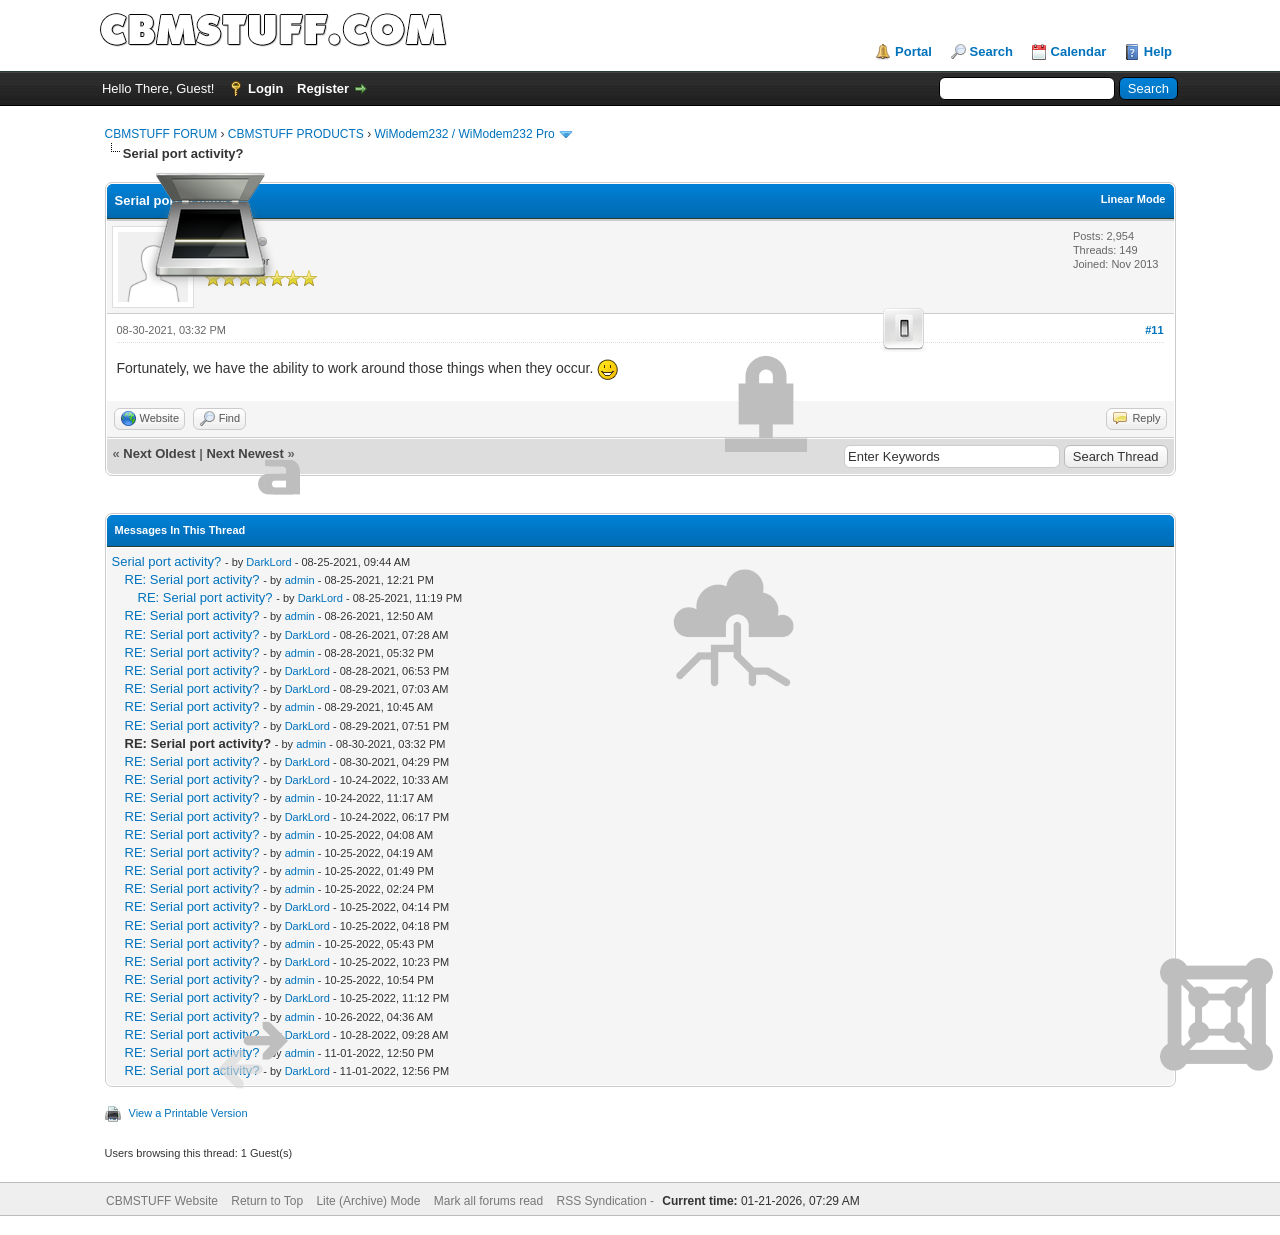 This screenshot has width=1280, height=1235. Describe the element at coordinates (212, 229) in the screenshot. I see `access scanner device settings` at that location.